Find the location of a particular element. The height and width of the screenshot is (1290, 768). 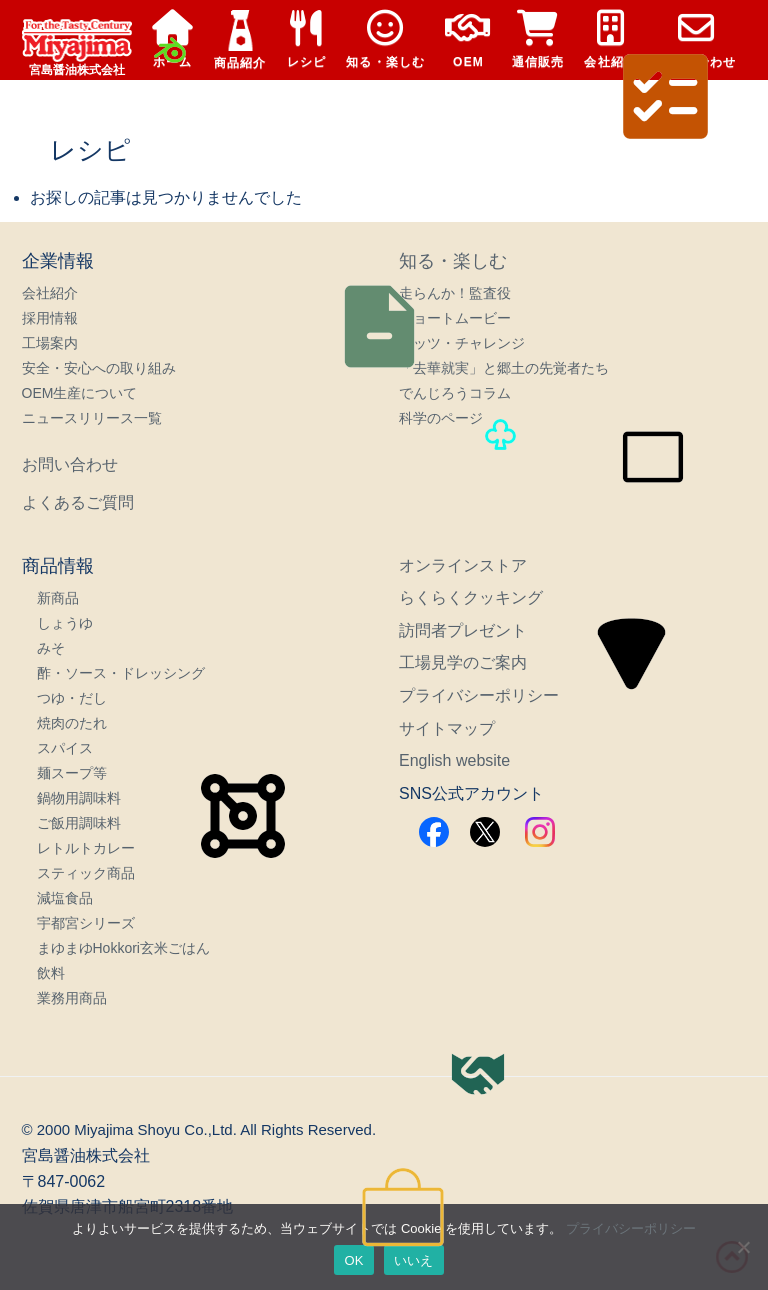

represents a container or frame element is located at coordinates (653, 457).